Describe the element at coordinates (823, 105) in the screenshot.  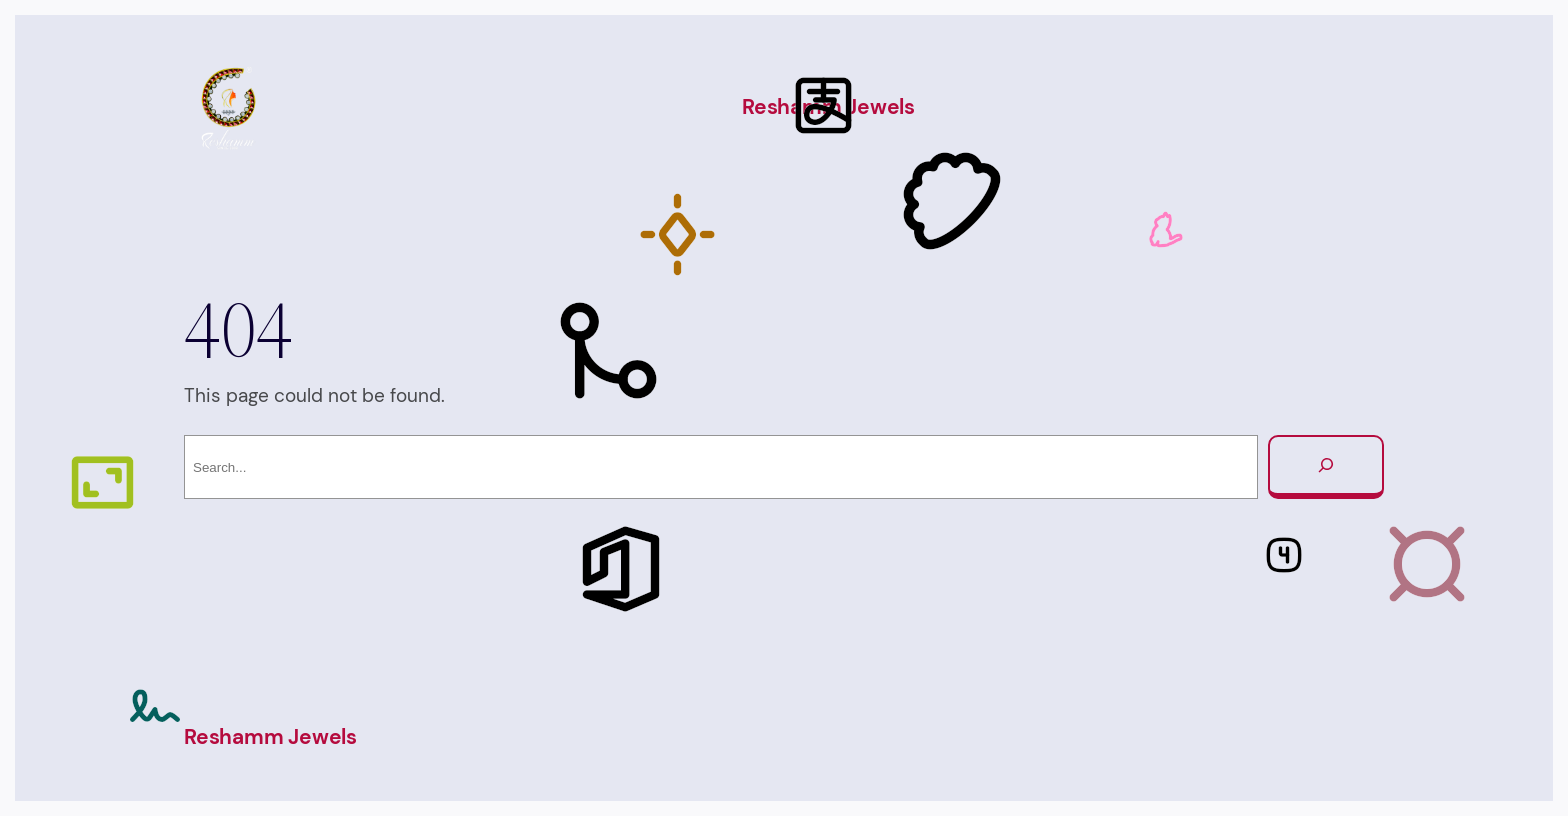
I see `pay with alipay` at that location.